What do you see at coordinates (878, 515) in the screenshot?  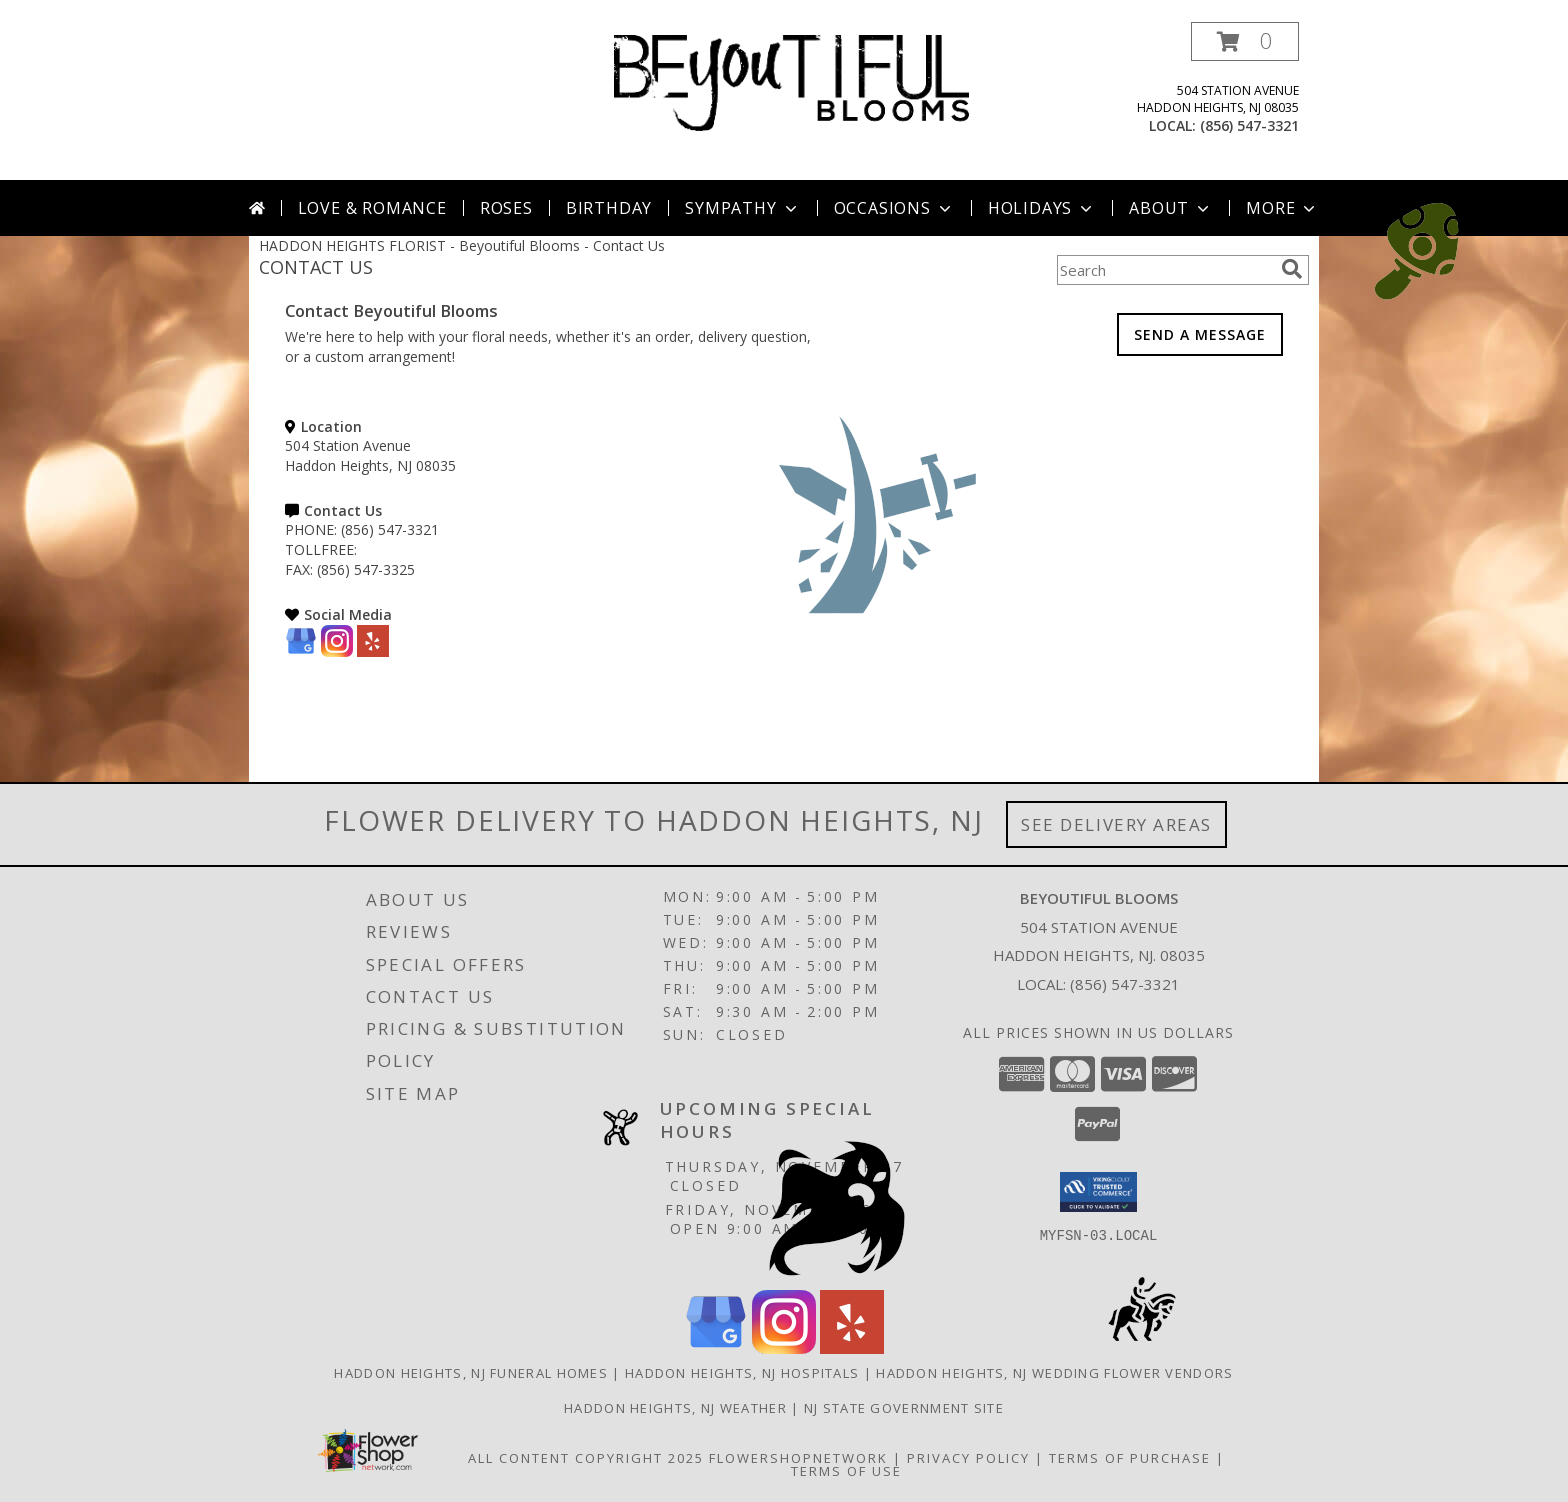 I see `indicates a broken or damaged weapon` at bounding box center [878, 515].